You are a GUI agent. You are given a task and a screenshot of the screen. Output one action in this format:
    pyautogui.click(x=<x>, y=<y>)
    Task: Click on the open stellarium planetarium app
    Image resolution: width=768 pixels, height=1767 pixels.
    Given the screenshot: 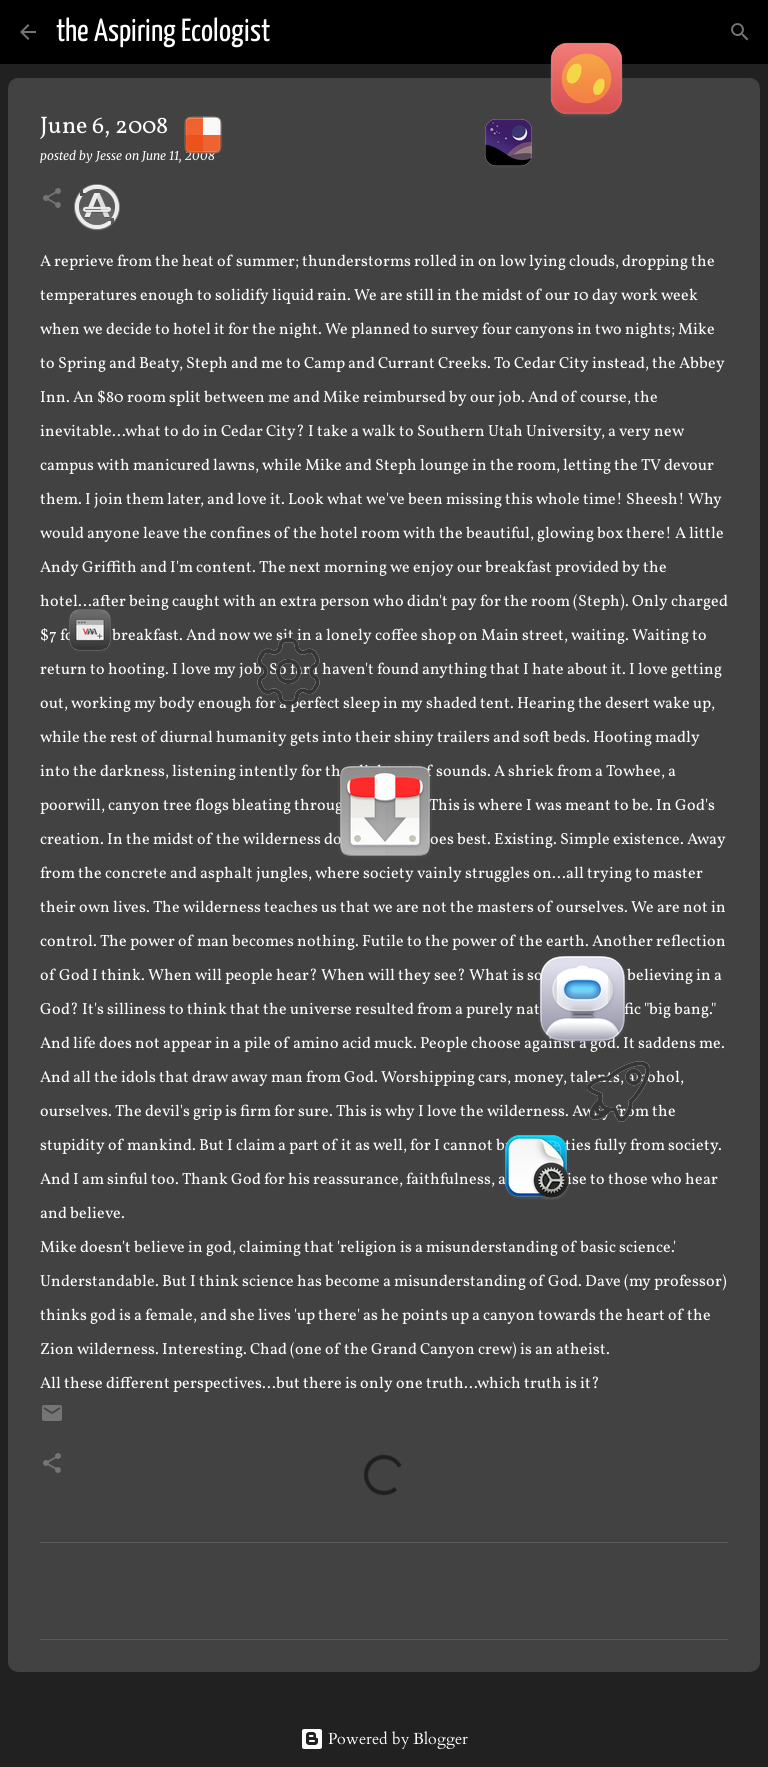 What is the action you would take?
    pyautogui.click(x=508, y=142)
    